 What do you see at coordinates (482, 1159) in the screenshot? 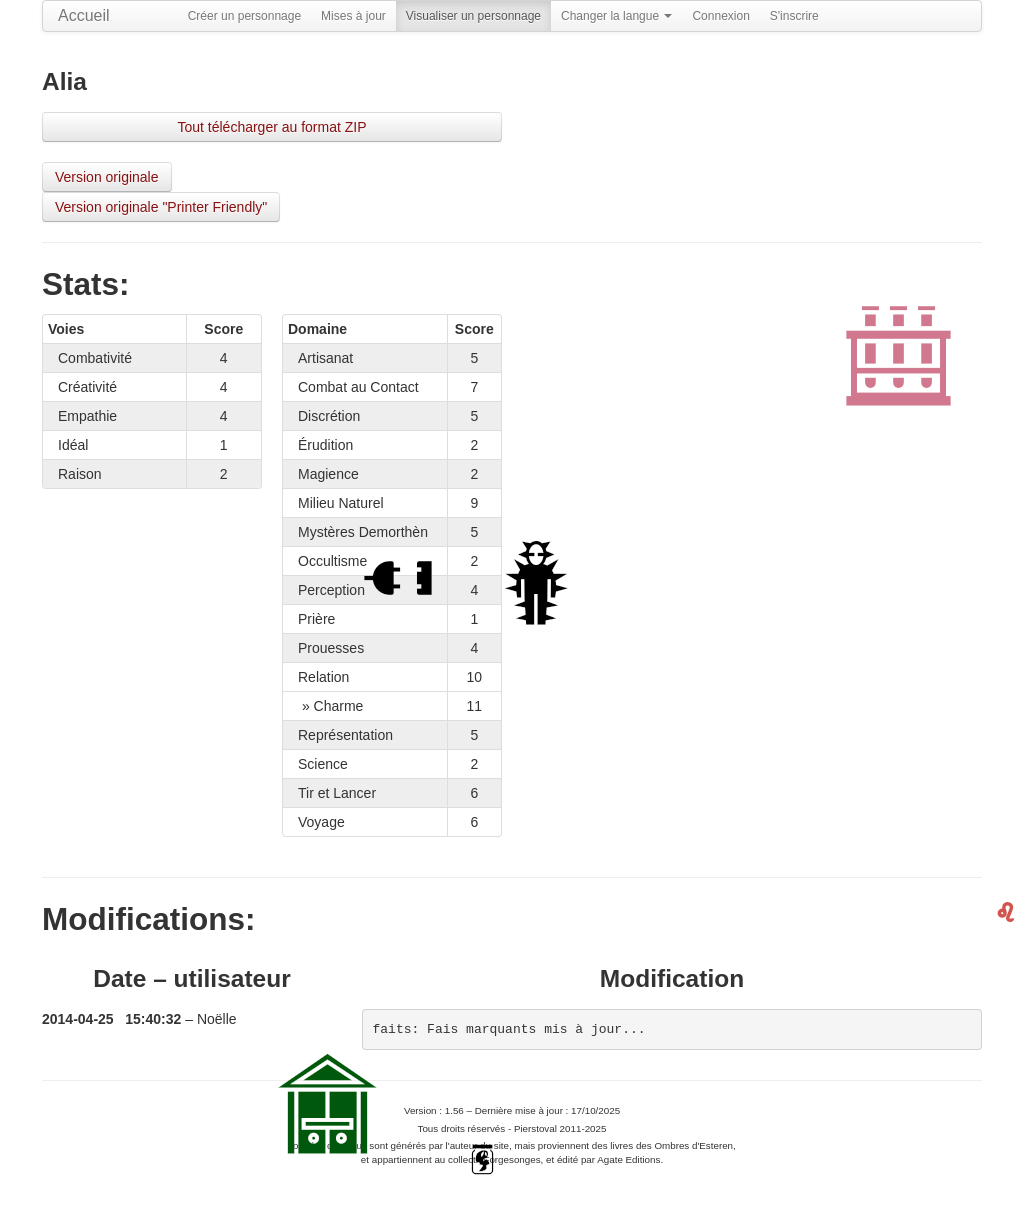
I see `collect or capture a shadow creature` at bounding box center [482, 1159].